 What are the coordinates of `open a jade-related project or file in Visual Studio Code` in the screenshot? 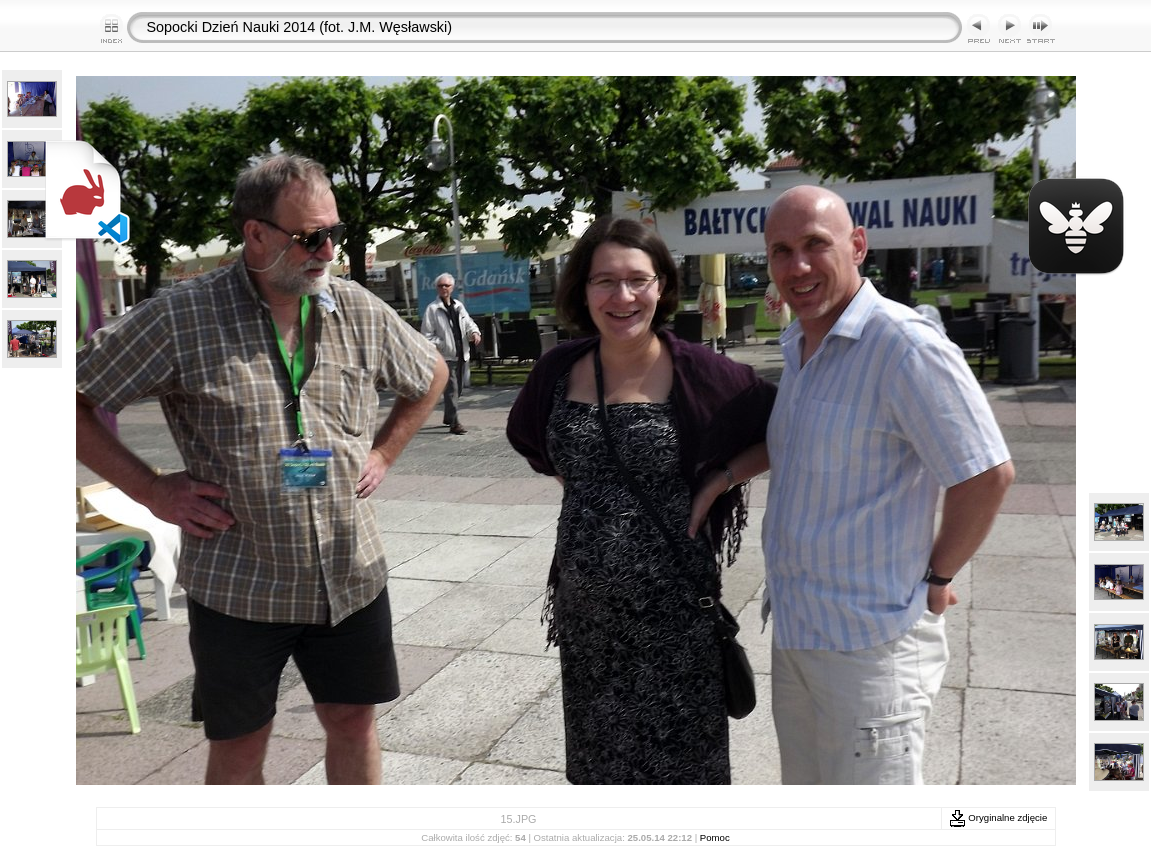 It's located at (83, 192).